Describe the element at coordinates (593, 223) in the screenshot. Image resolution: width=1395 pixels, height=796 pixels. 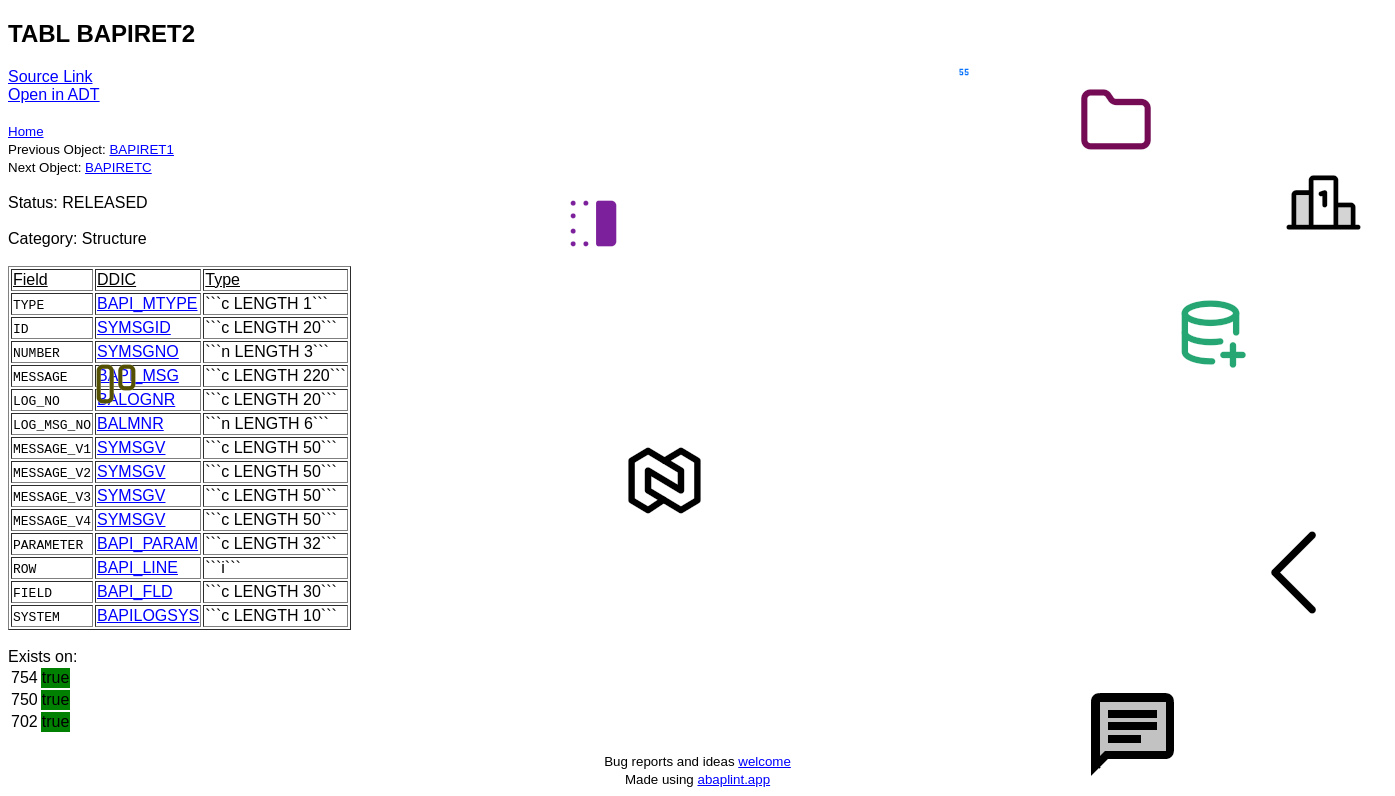
I see `align content to the right edge` at that location.